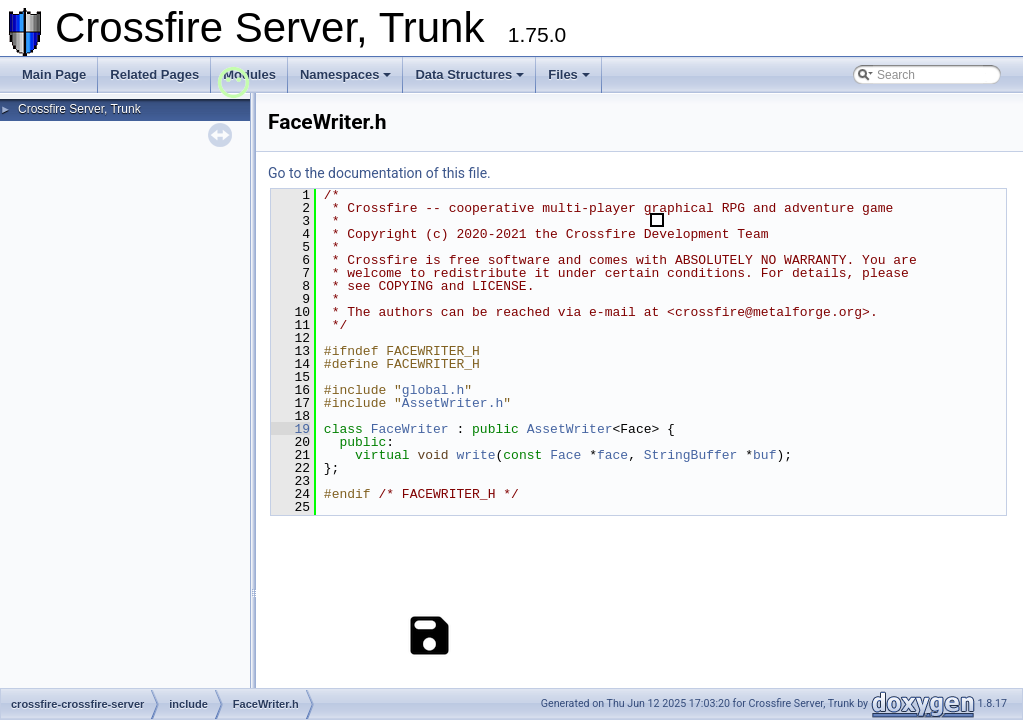  What do you see at coordinates (429, 635) in the screenshot?
I see `save current file or document` at bounding box center [429, 635].